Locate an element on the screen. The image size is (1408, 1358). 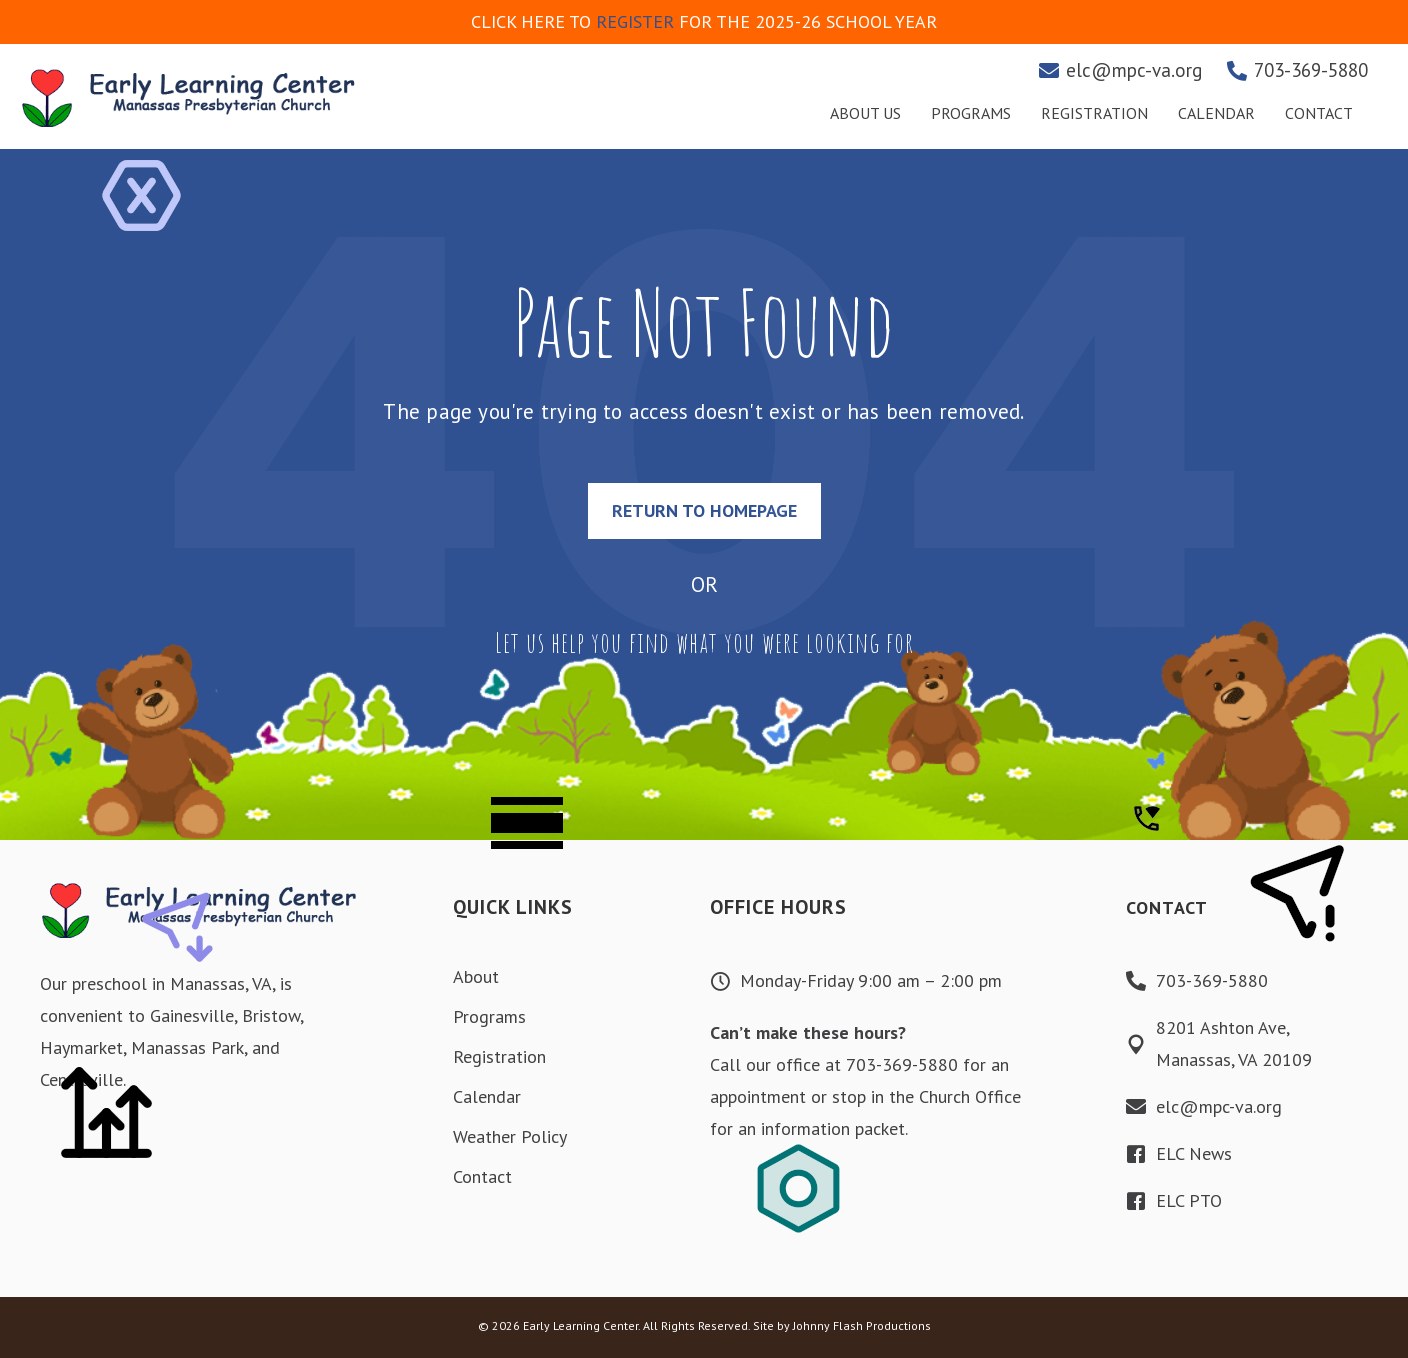
access hardware or mechanical settings is located at coordinates (798, 1188).